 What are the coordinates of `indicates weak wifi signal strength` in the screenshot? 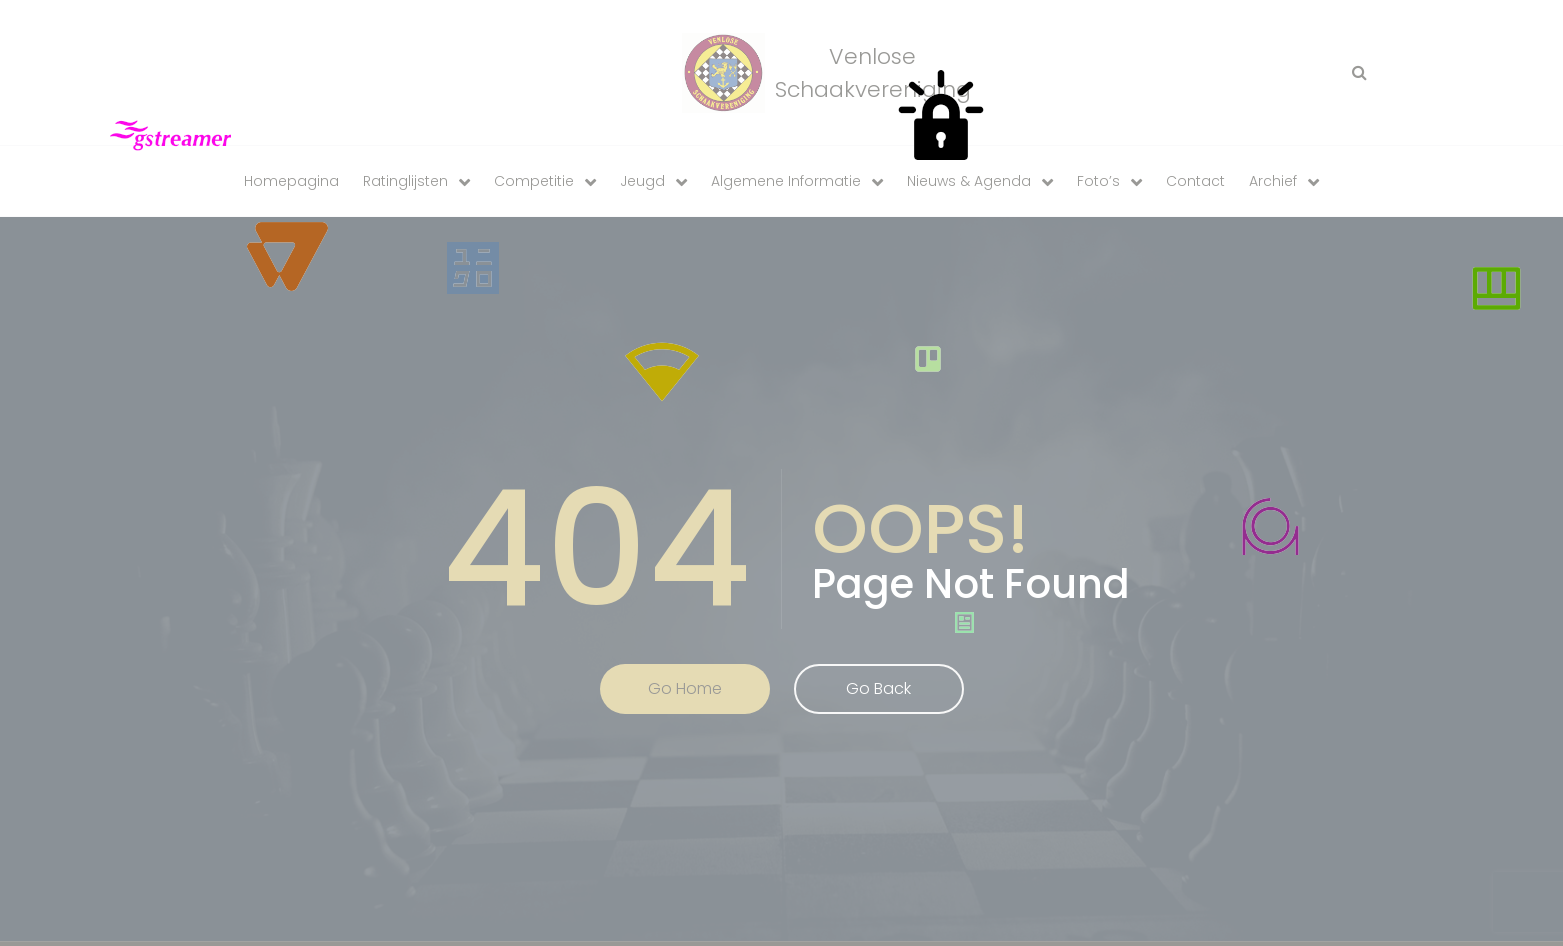 It's located at (662, 372).